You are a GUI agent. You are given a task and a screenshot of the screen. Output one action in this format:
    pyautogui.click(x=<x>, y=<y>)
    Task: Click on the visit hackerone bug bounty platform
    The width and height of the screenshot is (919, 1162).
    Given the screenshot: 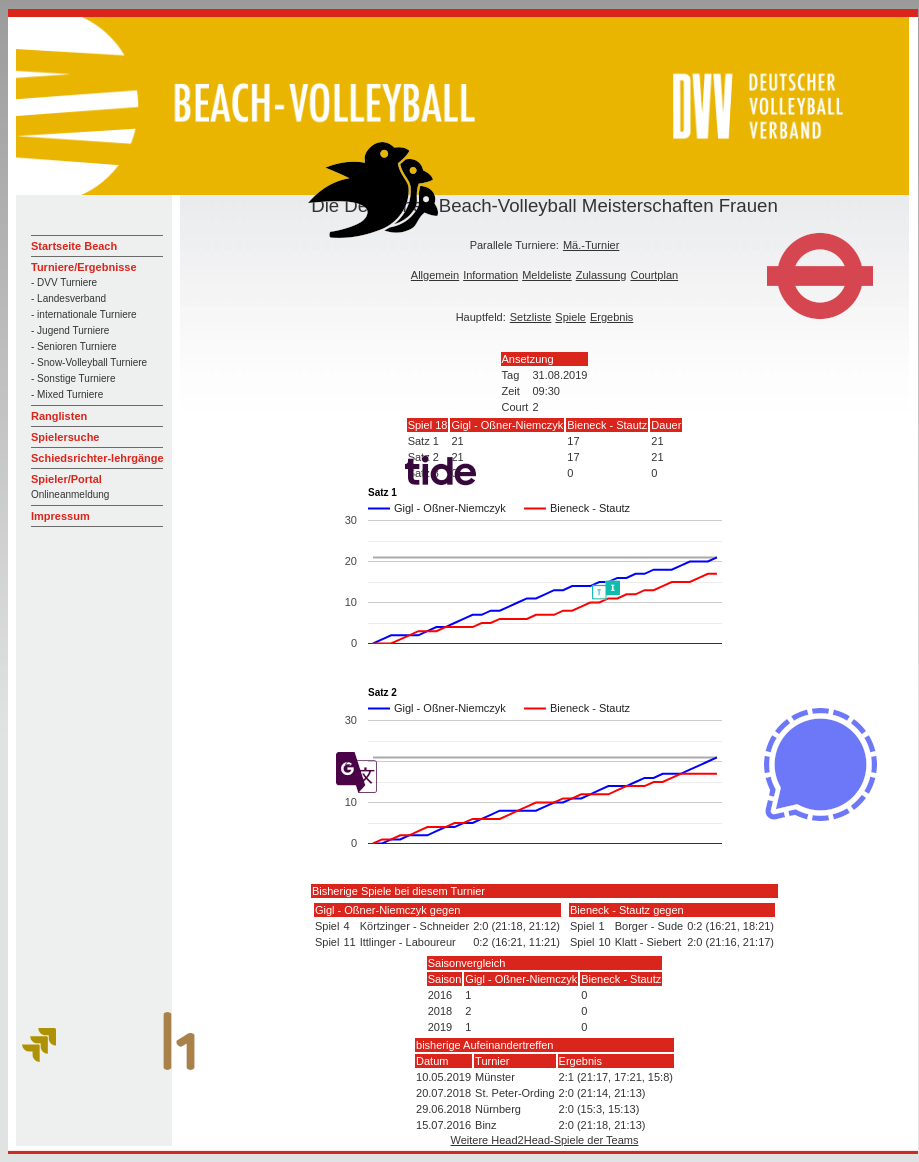 What is the action you would take?
    pyautogui.click(x=179, y=1041)
    